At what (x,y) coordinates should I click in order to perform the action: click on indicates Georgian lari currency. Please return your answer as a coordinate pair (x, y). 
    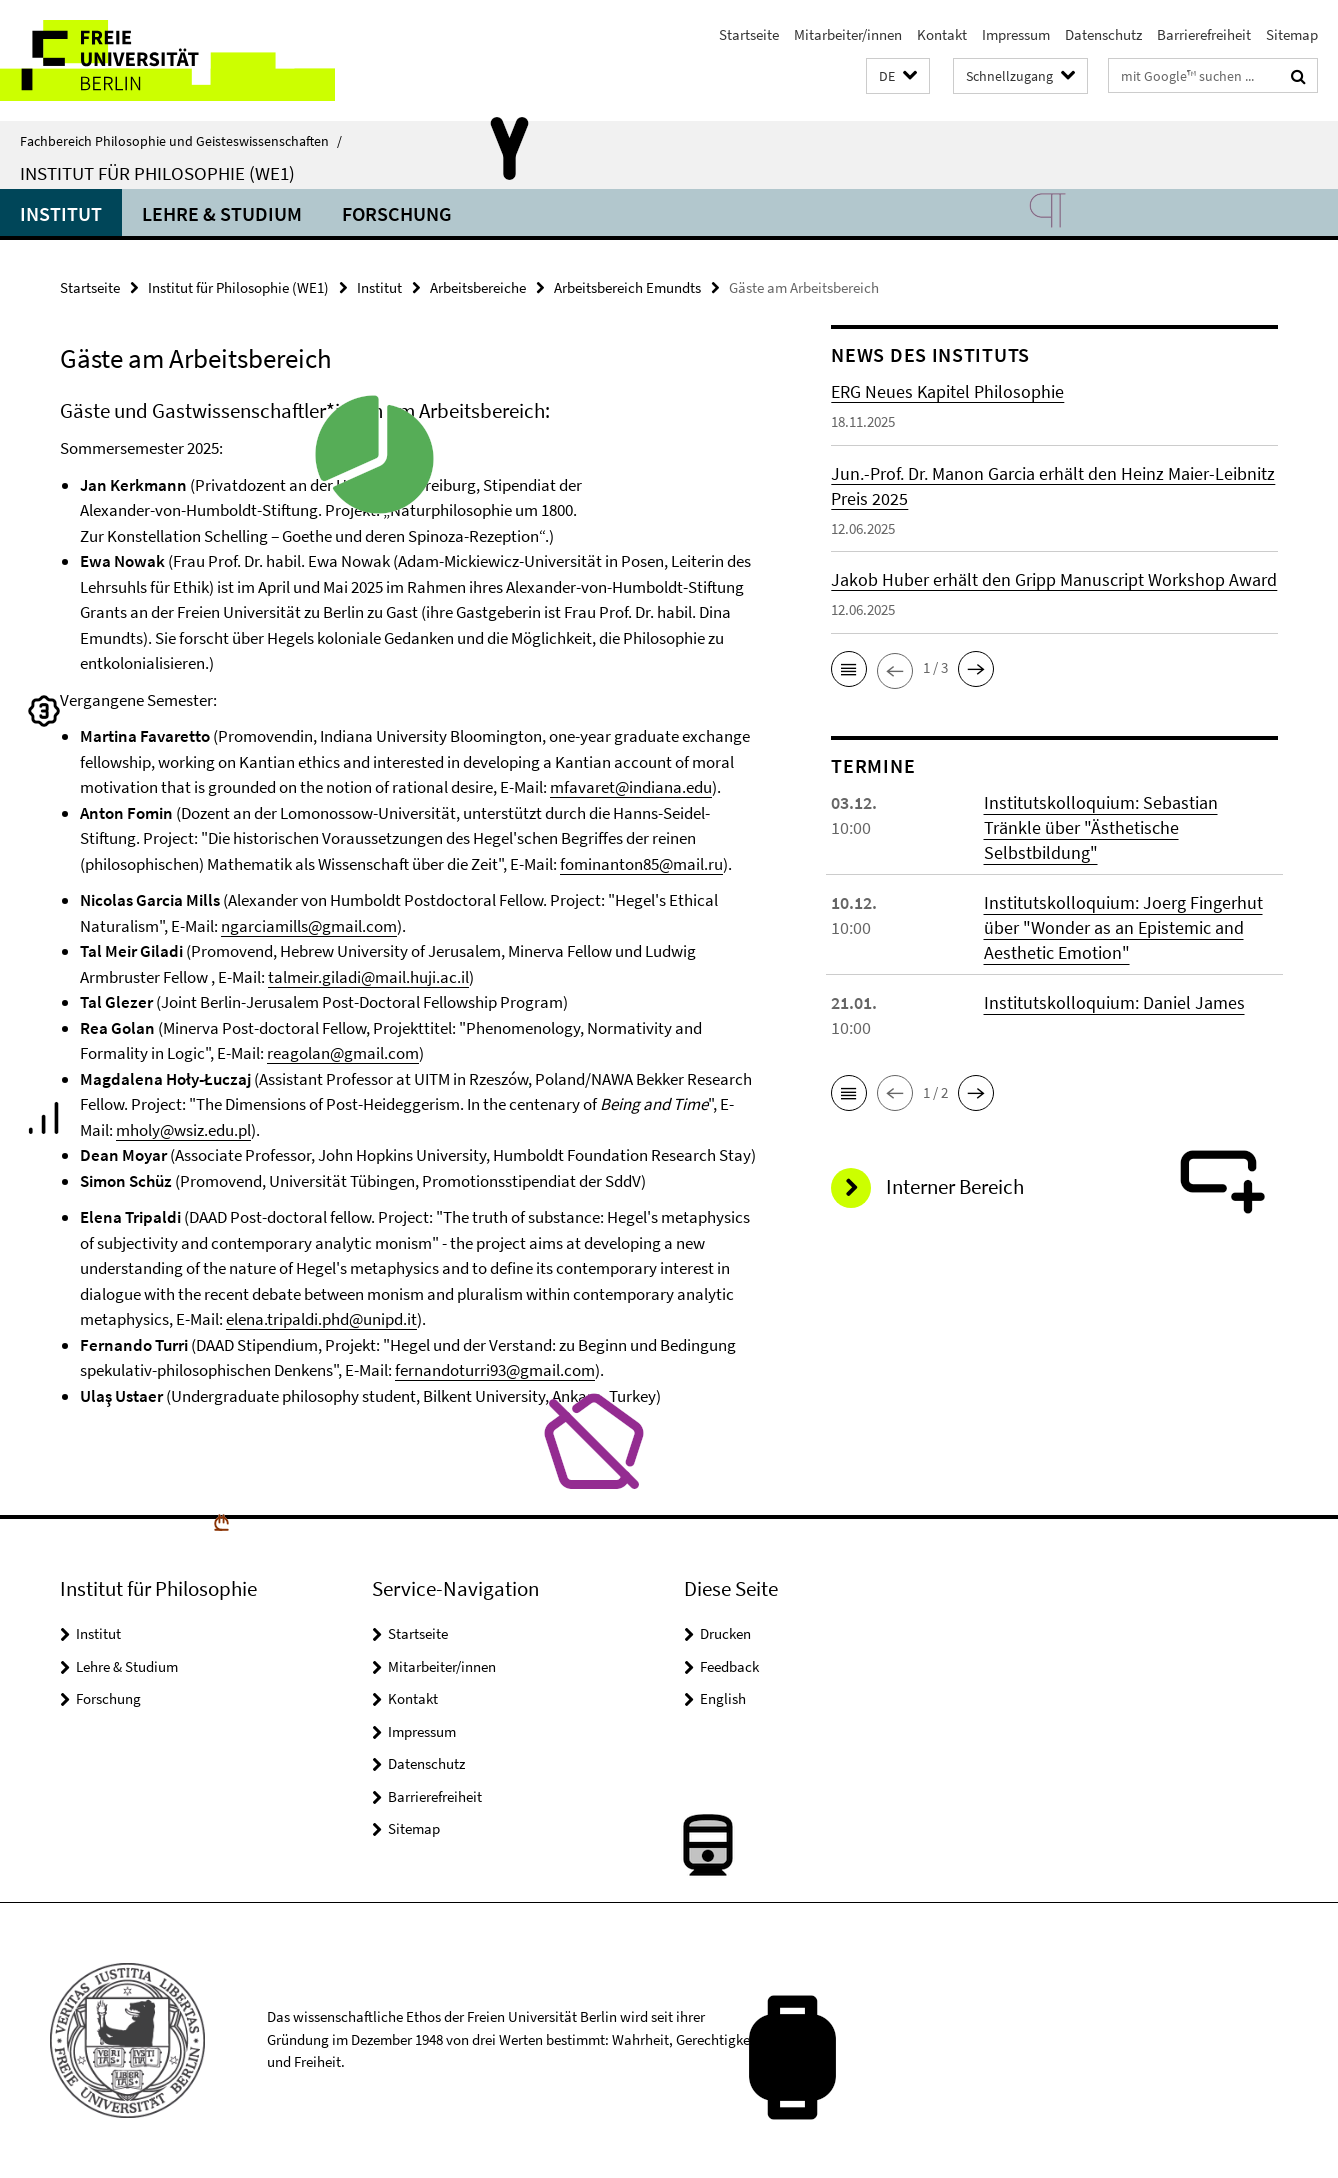
    Looking at the image, I should click on (221, 1522).